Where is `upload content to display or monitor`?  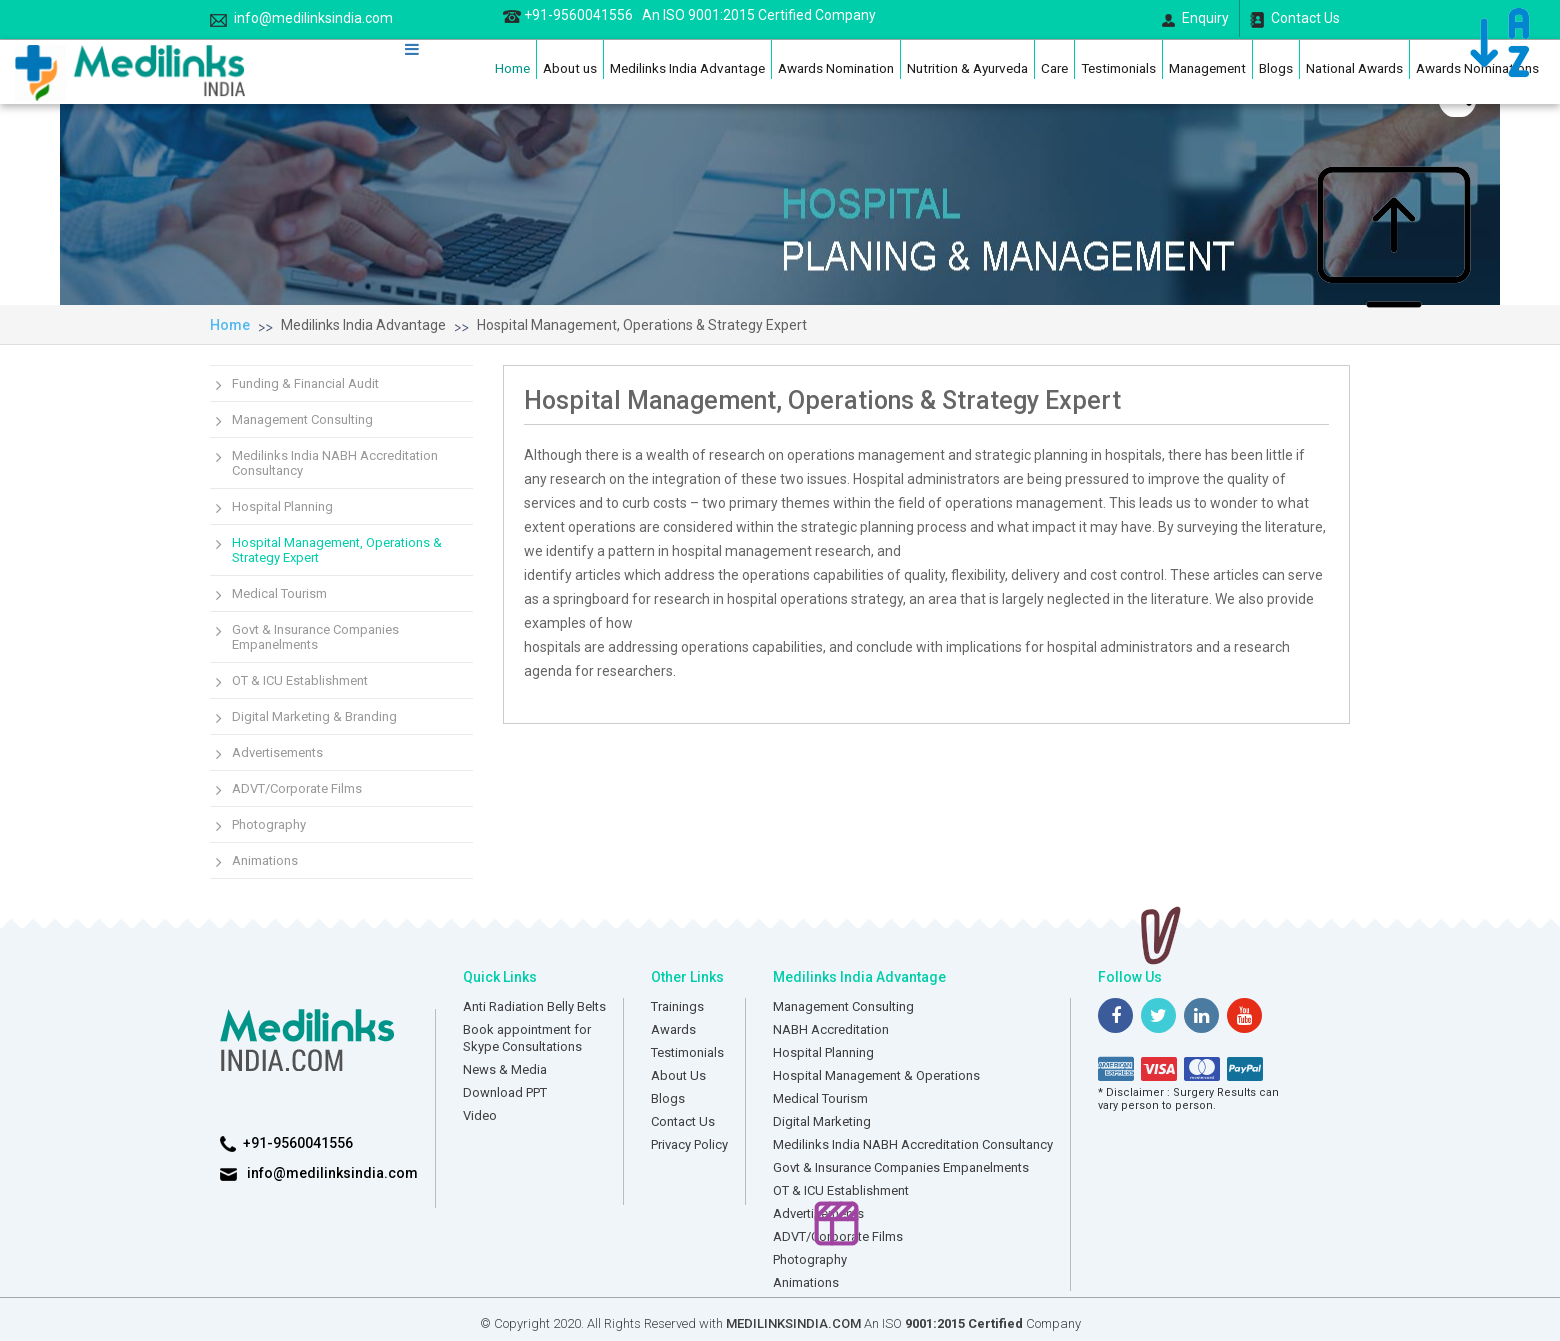
upload content to display or monitor is located at coordinates (1394, 231).